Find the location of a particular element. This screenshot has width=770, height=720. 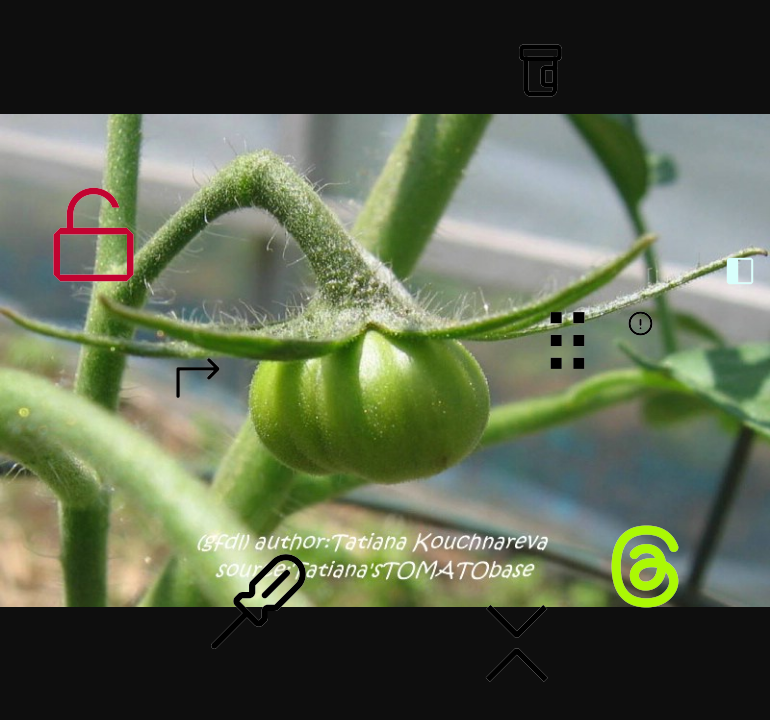

indicates a warning or alert requiring attention is located at coordinates (640, 323).